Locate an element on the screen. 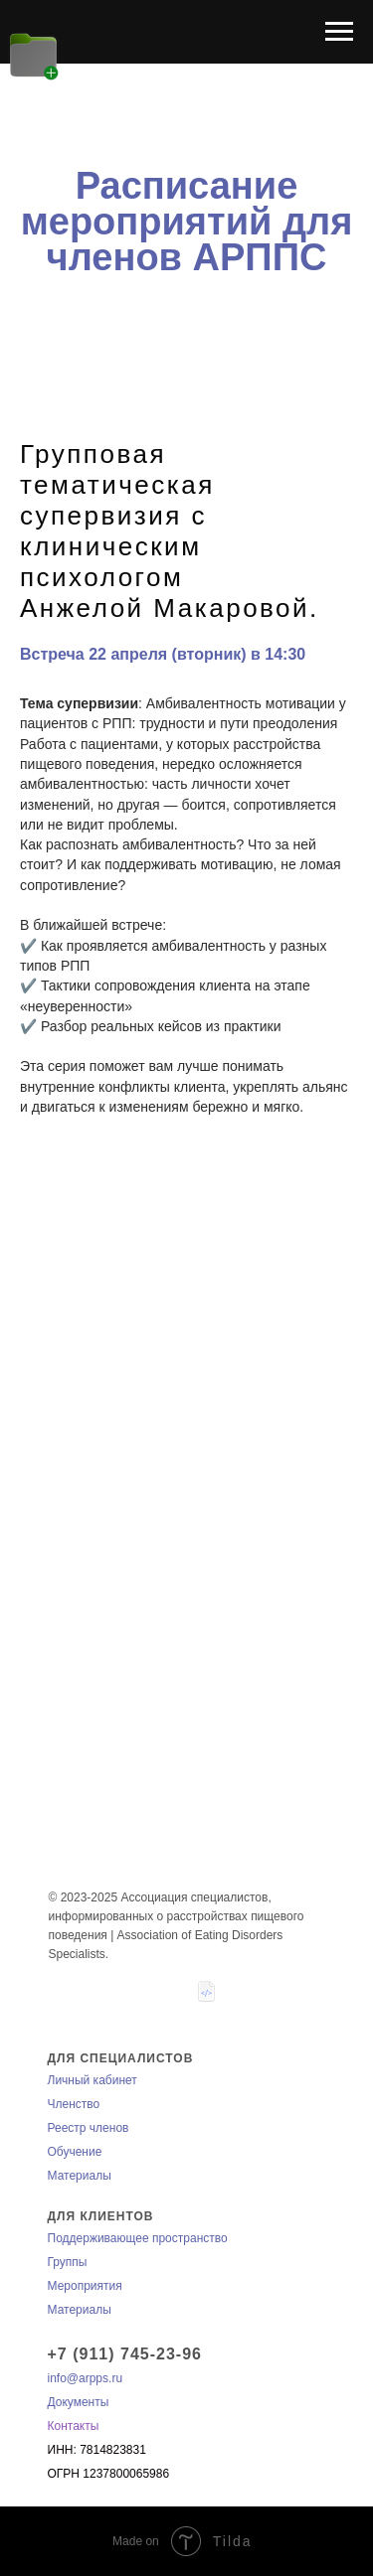 This screenshot has height=2576, width=373. an HTML document or webpage file is located at coordinates (206, 1991).